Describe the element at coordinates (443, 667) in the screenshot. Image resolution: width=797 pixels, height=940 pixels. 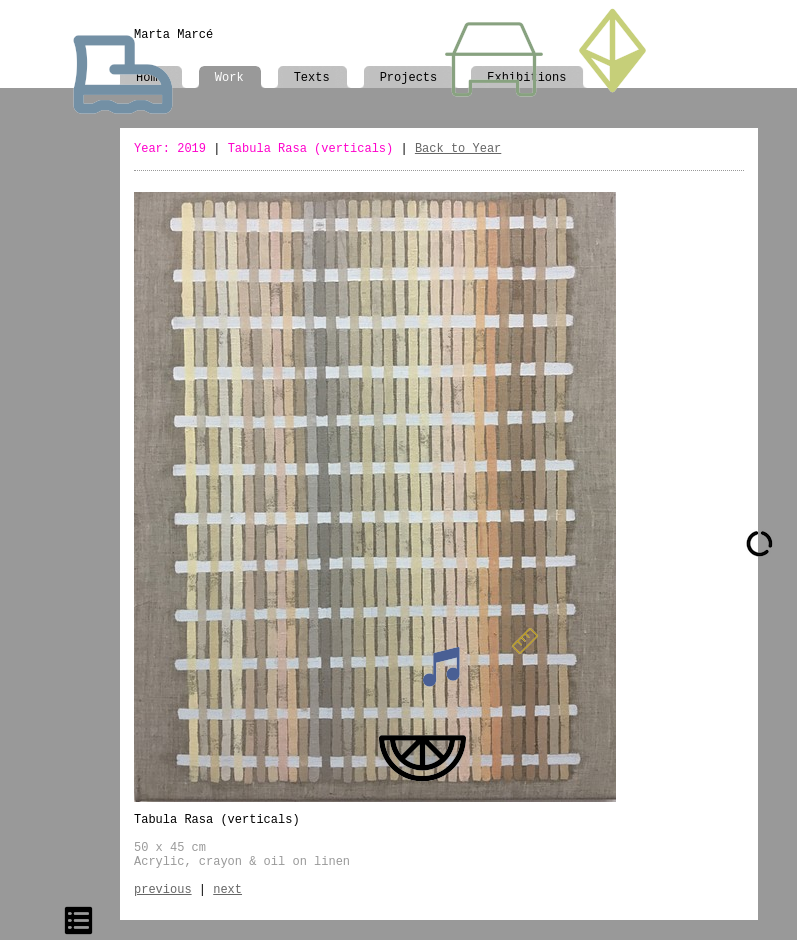
I see `access music or audio library` at that location.